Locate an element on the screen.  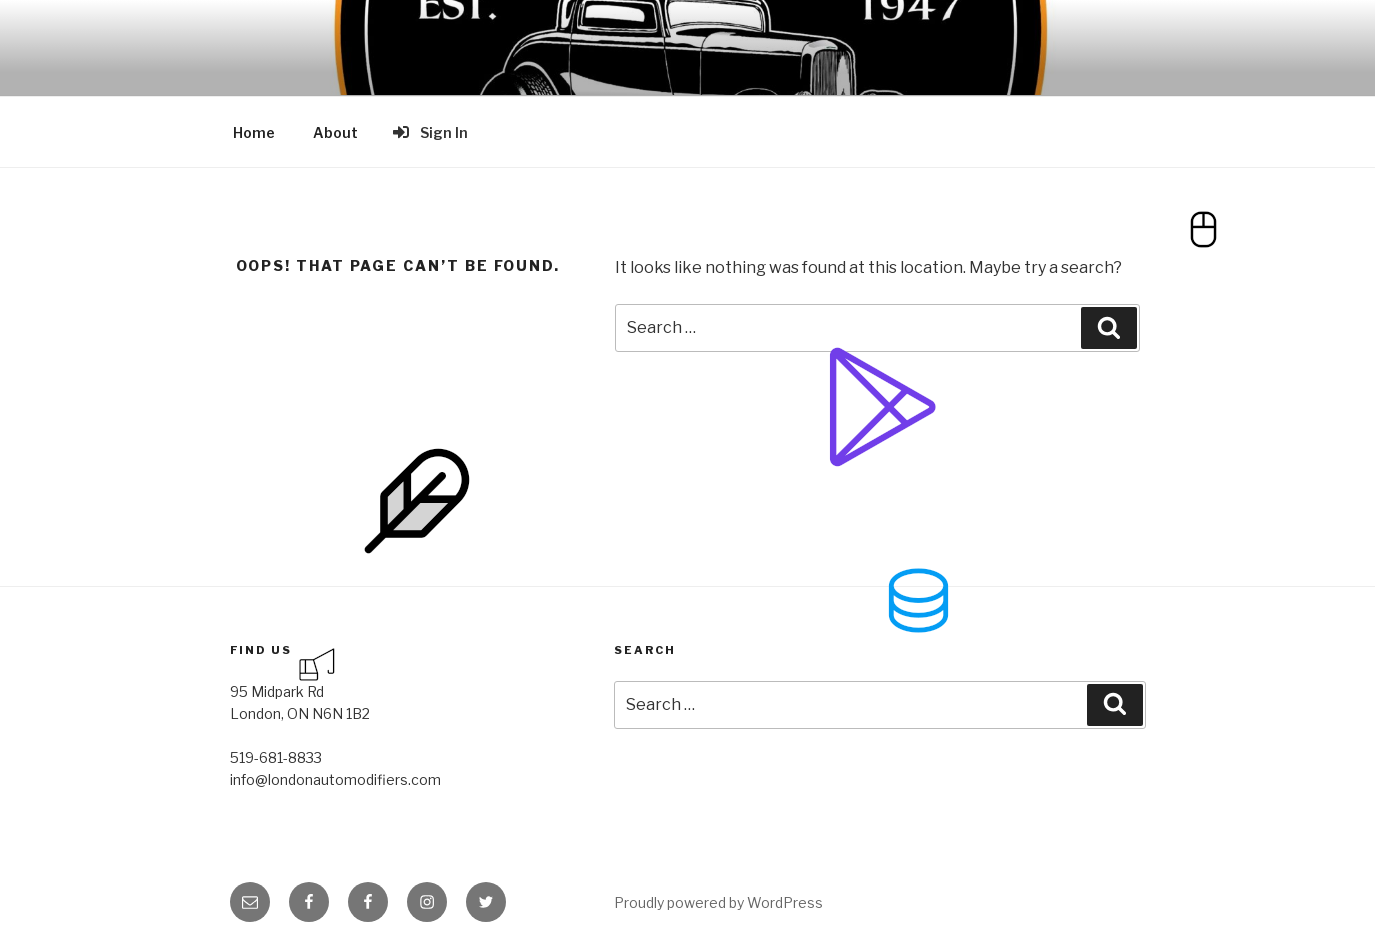
access database or data storage is located at coordinates (918, 600).